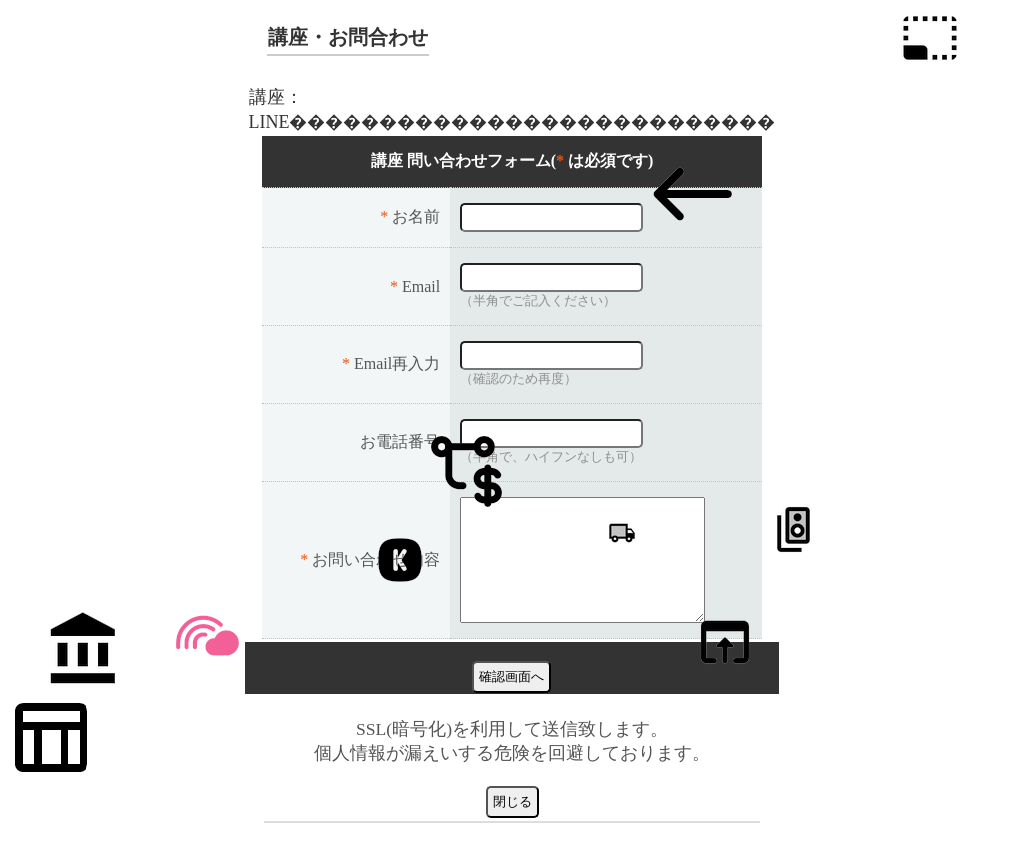 This screenshot has height=856, width=1024. What do you see at coordinates (207, 634) in the screenshot?
I see `view weather forecast` at bounding box center [207, 634].